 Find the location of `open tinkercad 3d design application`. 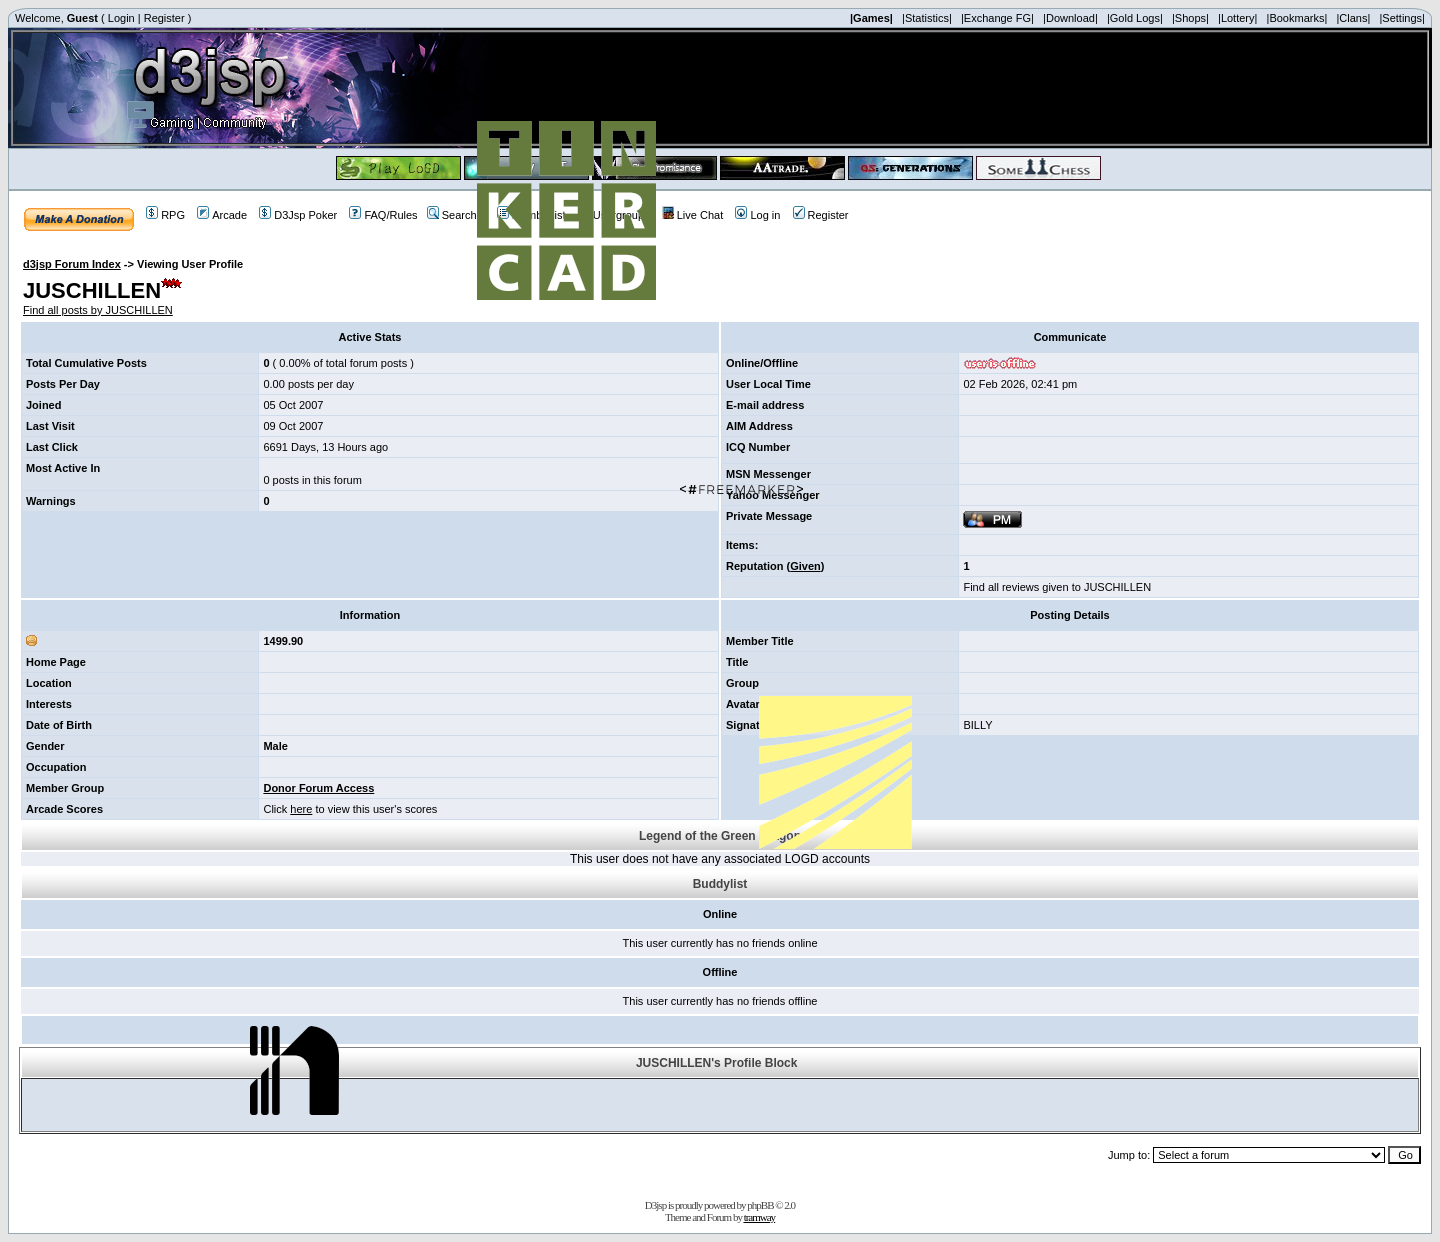

open tinkercad 3d design application is located at coordinates (566, 210).